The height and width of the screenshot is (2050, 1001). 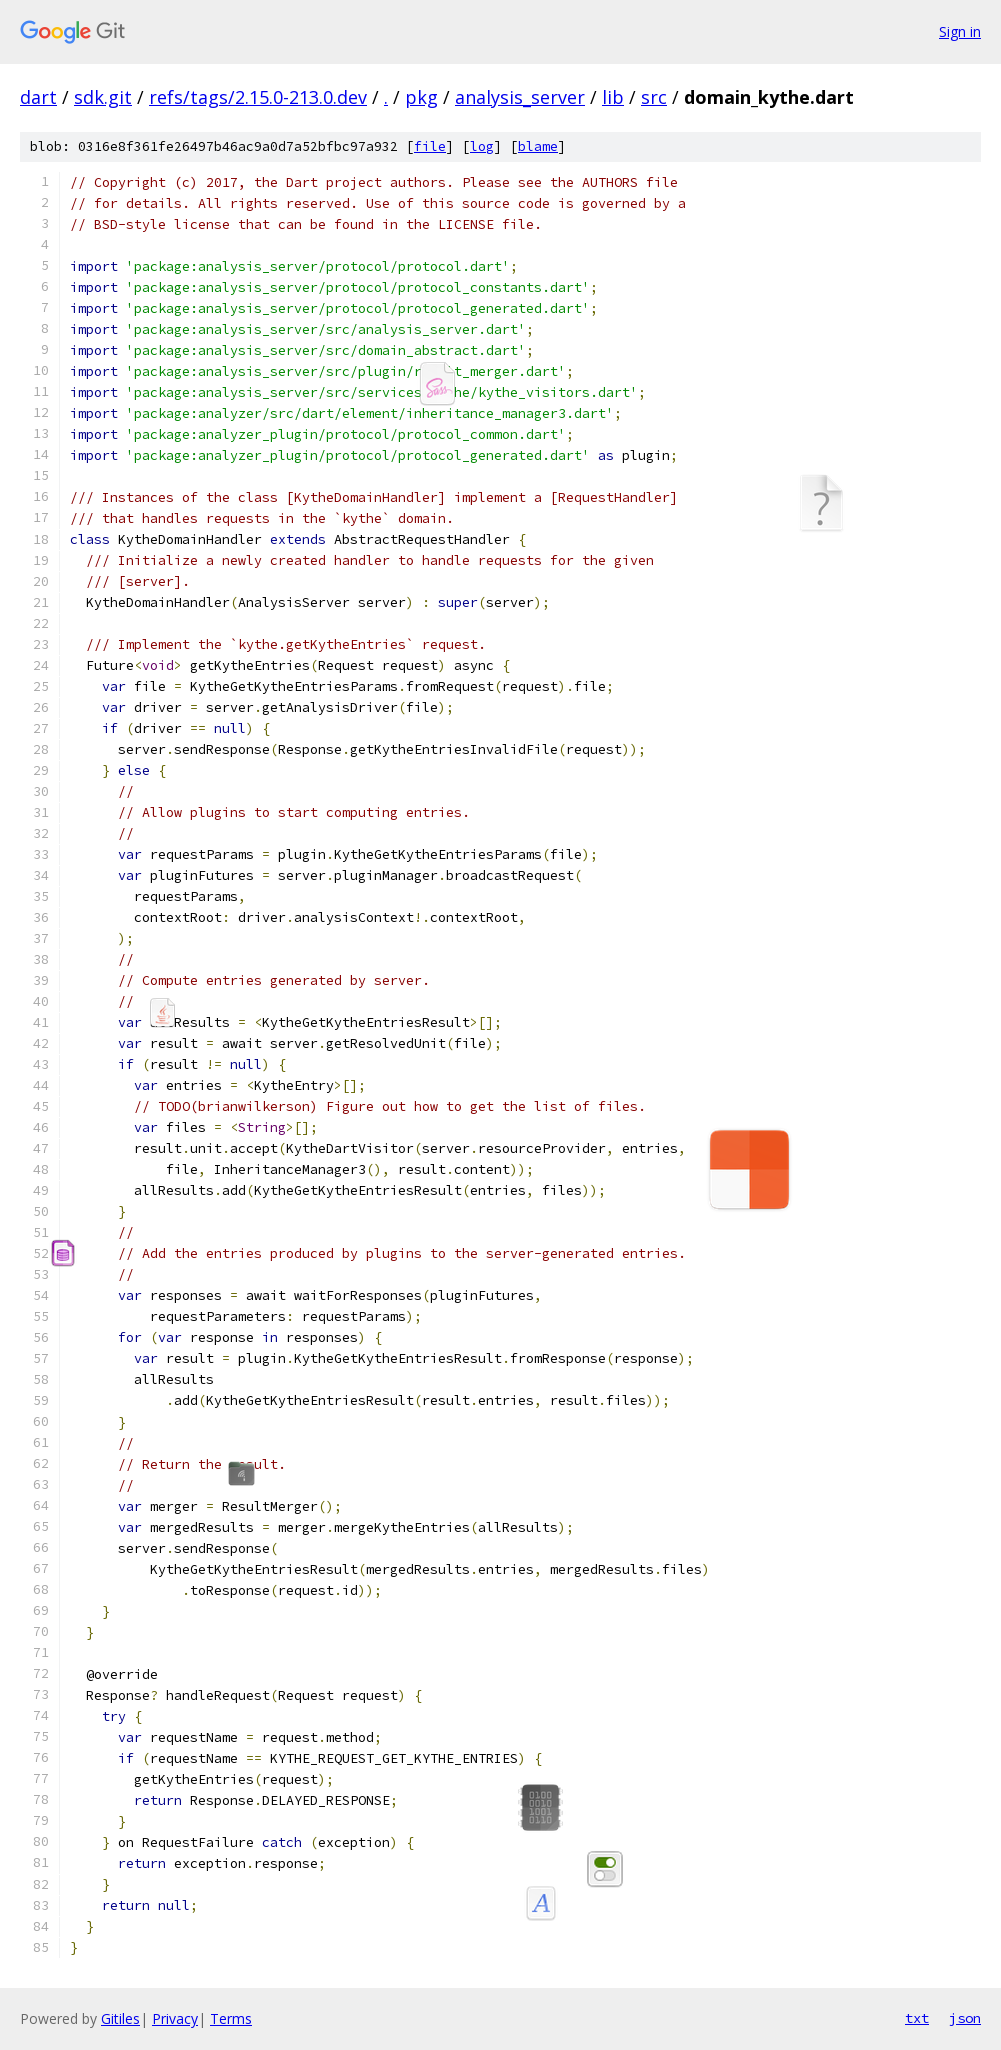 I want to click on open insync cloud sync folder, so click(x=241, y=1473).